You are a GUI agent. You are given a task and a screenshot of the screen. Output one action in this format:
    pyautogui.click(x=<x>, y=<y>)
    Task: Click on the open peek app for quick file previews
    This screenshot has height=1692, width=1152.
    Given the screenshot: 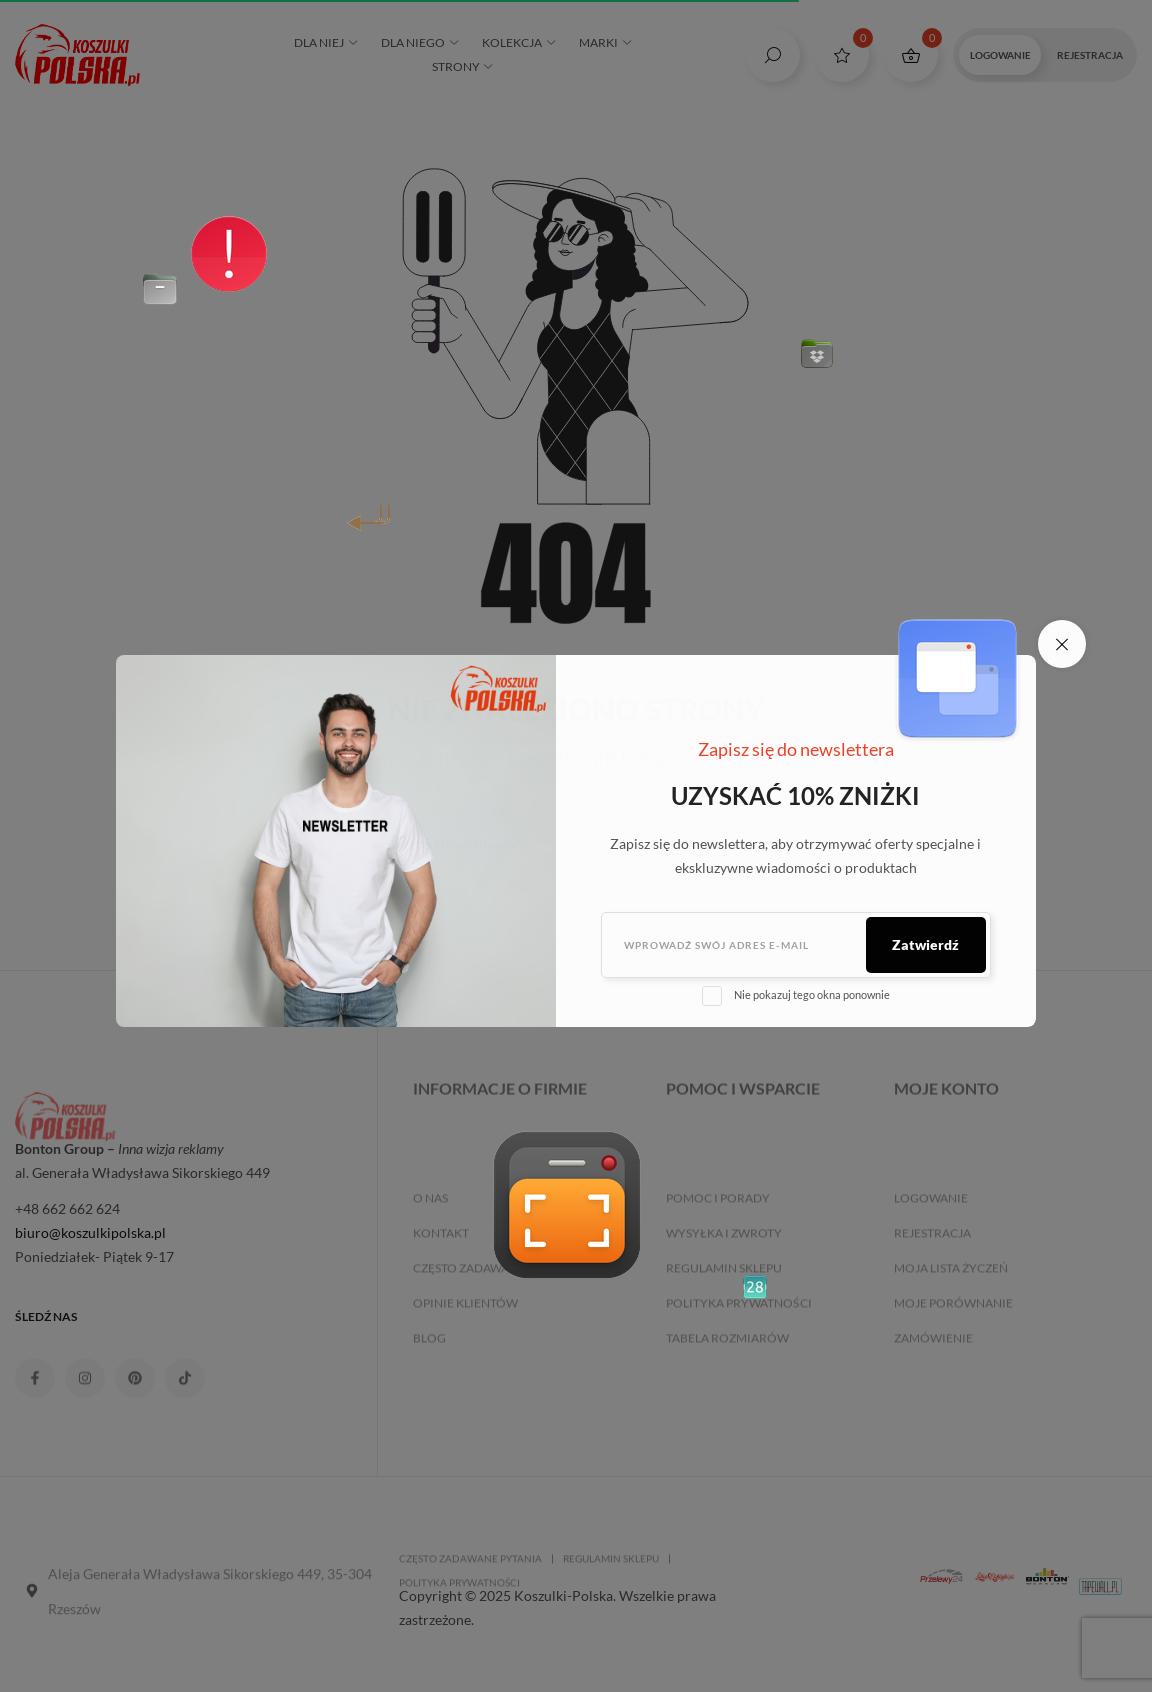 What is the action you would take?
    pyautogui.click(x=567, y=1205)
    